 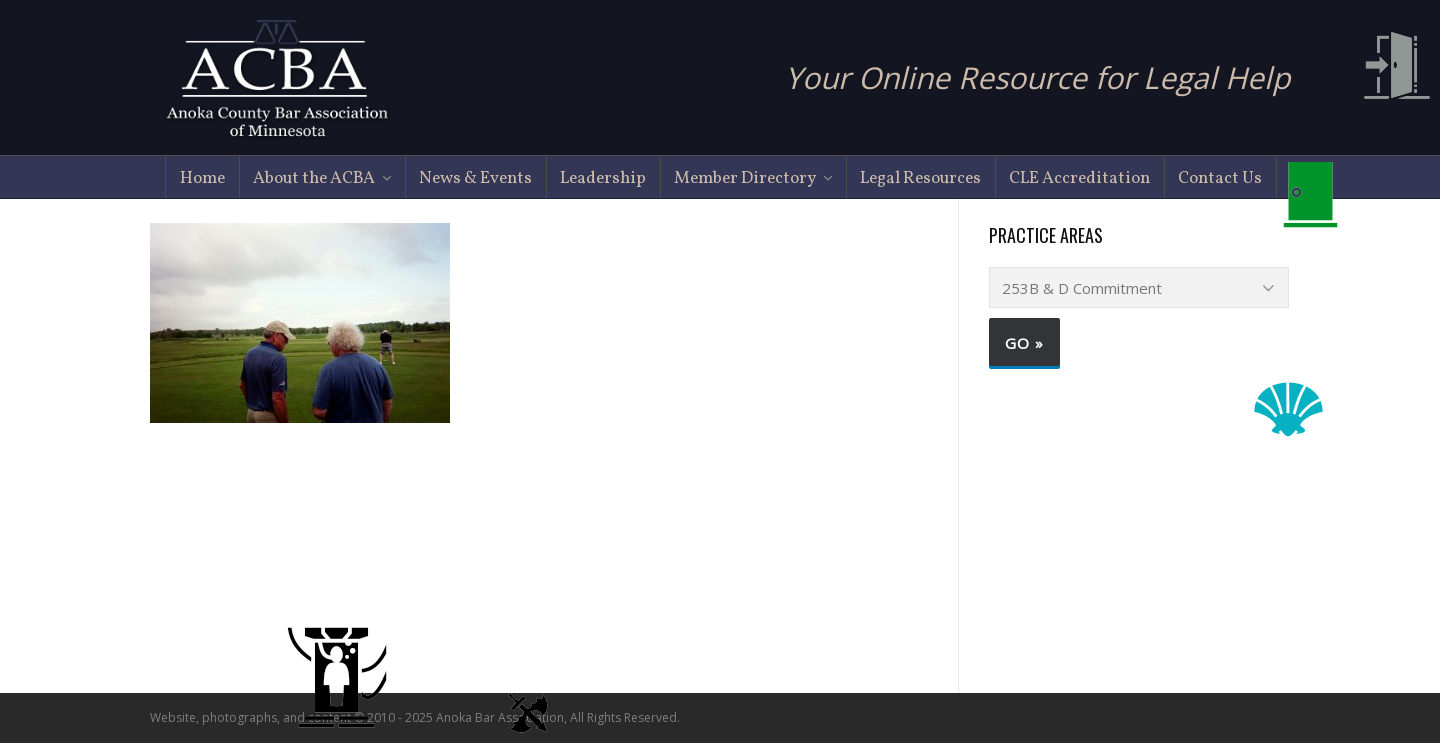 I want to click on exit the current screen or application, so click(x=1310, y=193).